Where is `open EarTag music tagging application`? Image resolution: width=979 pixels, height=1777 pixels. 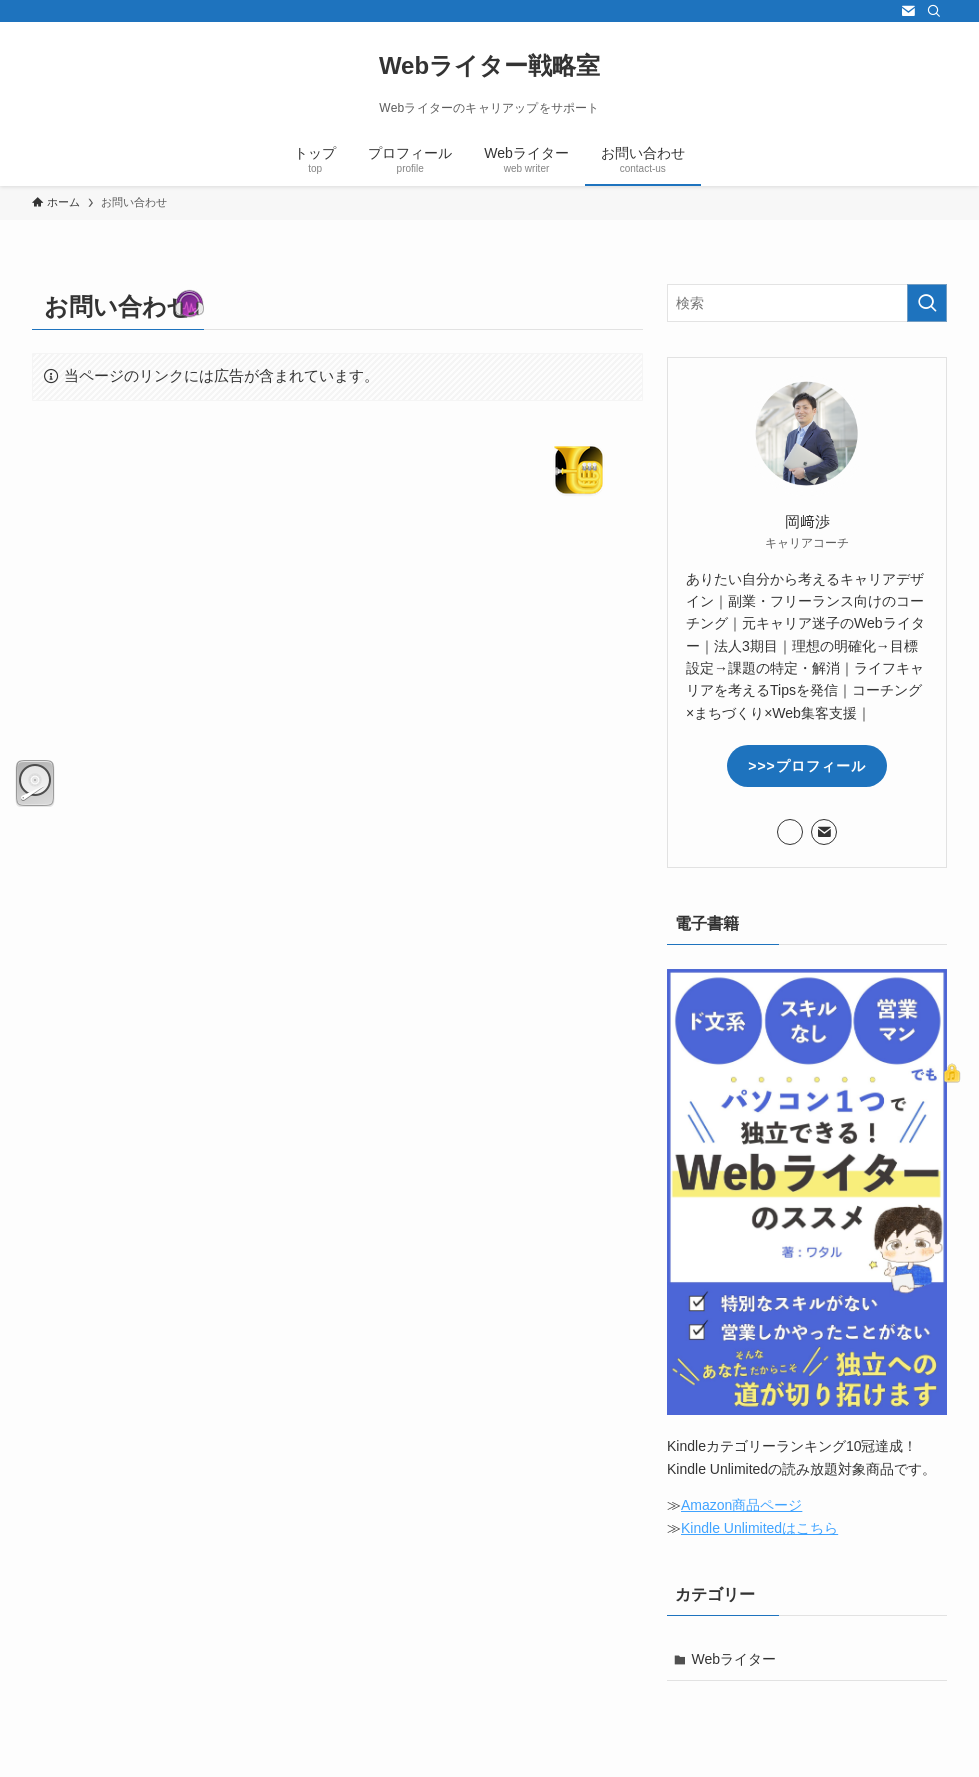
open EarTag music tagging application is located at coordinates (952, 1073).